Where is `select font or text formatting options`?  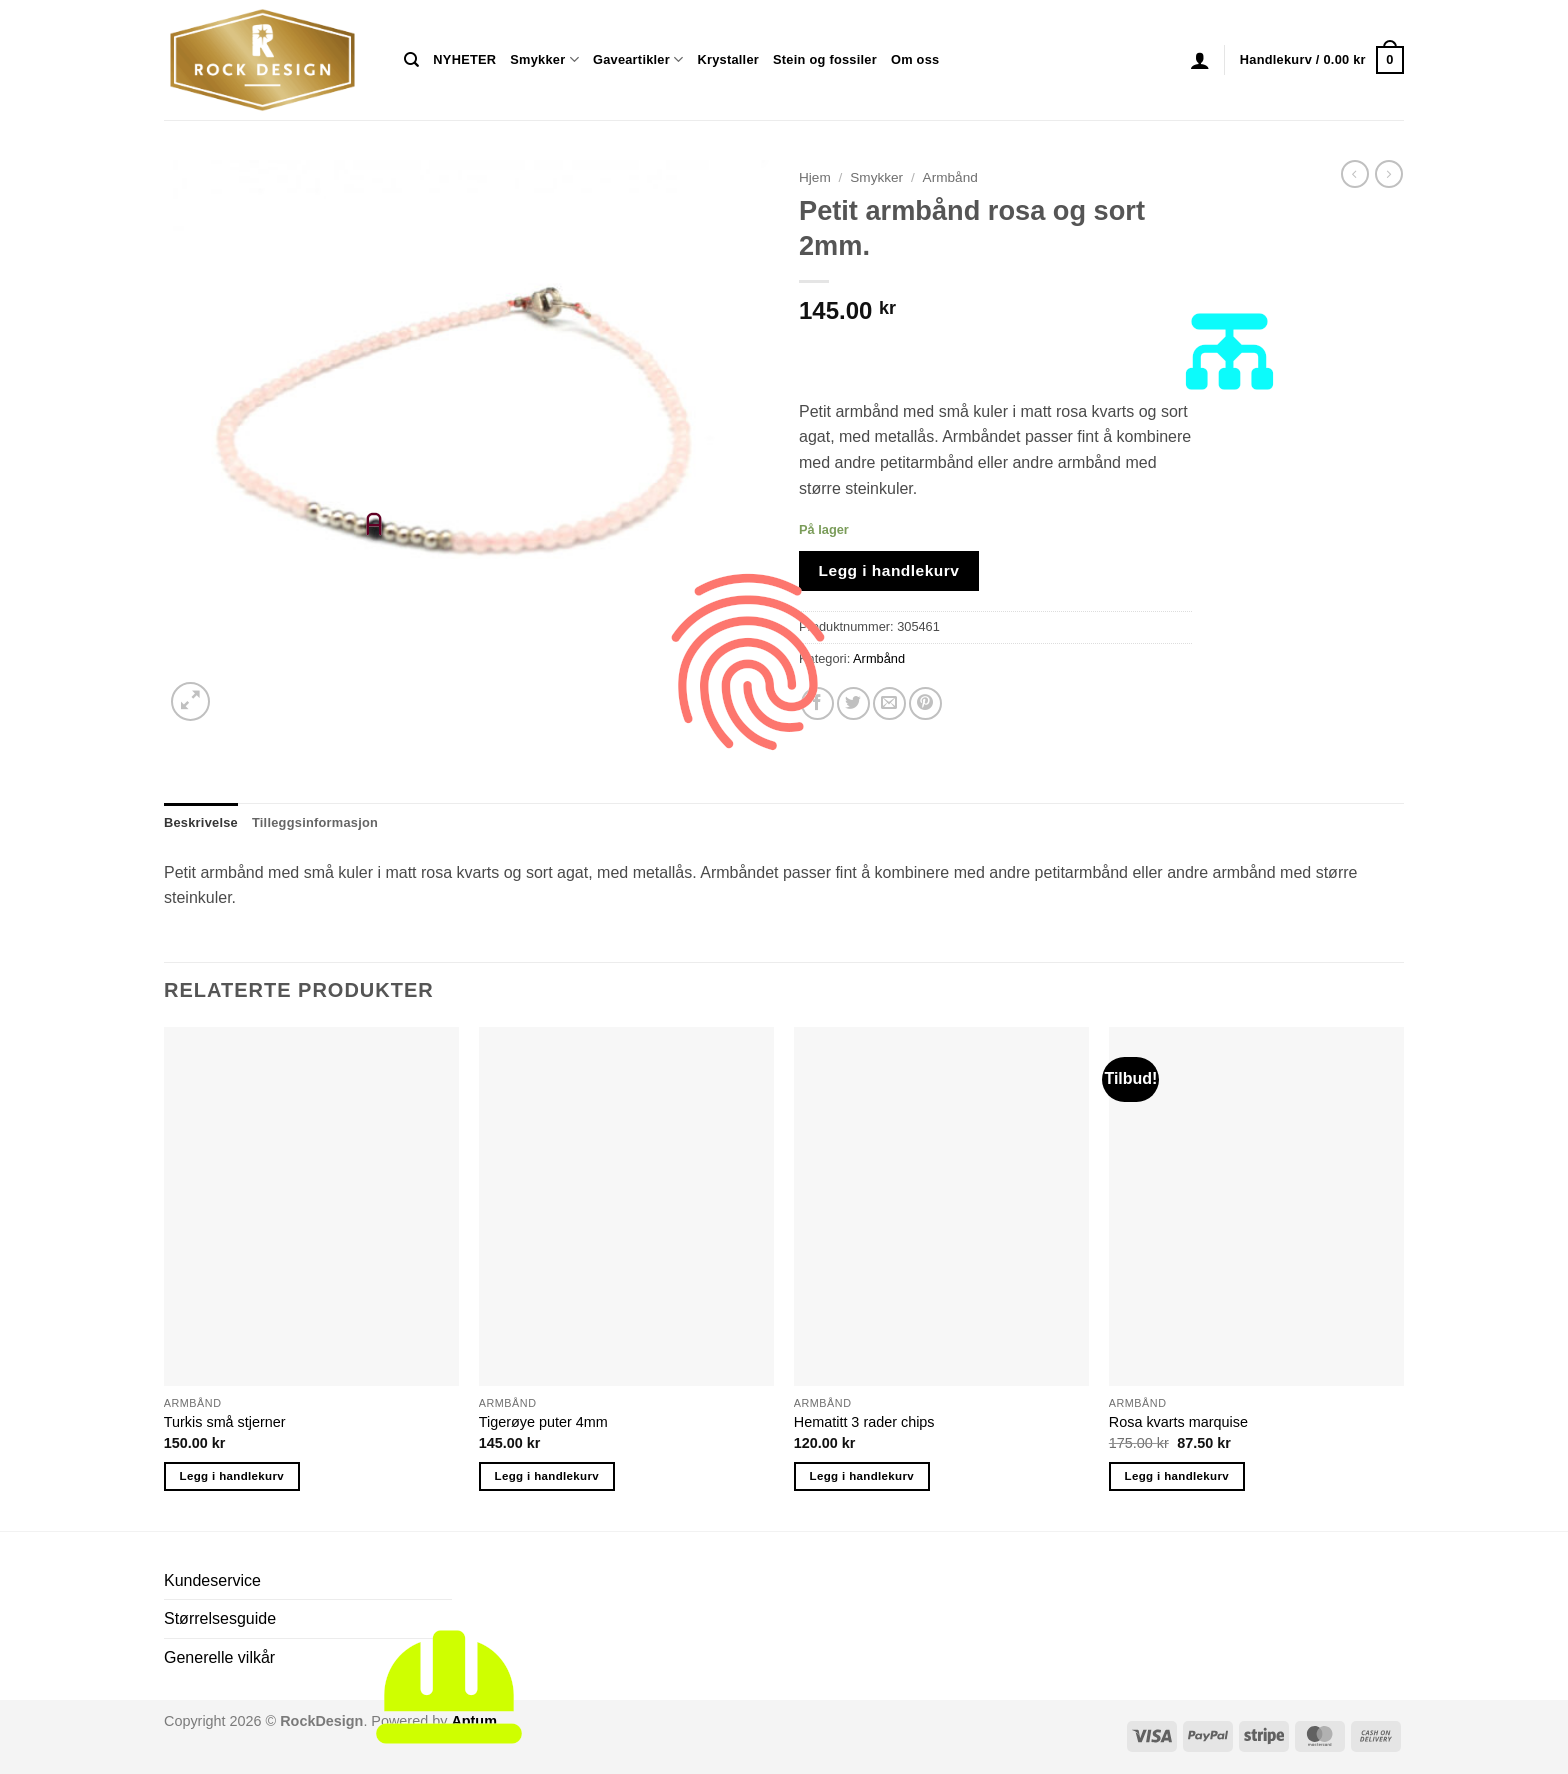 select font or text formatting options is located at coordinates (374, 524).